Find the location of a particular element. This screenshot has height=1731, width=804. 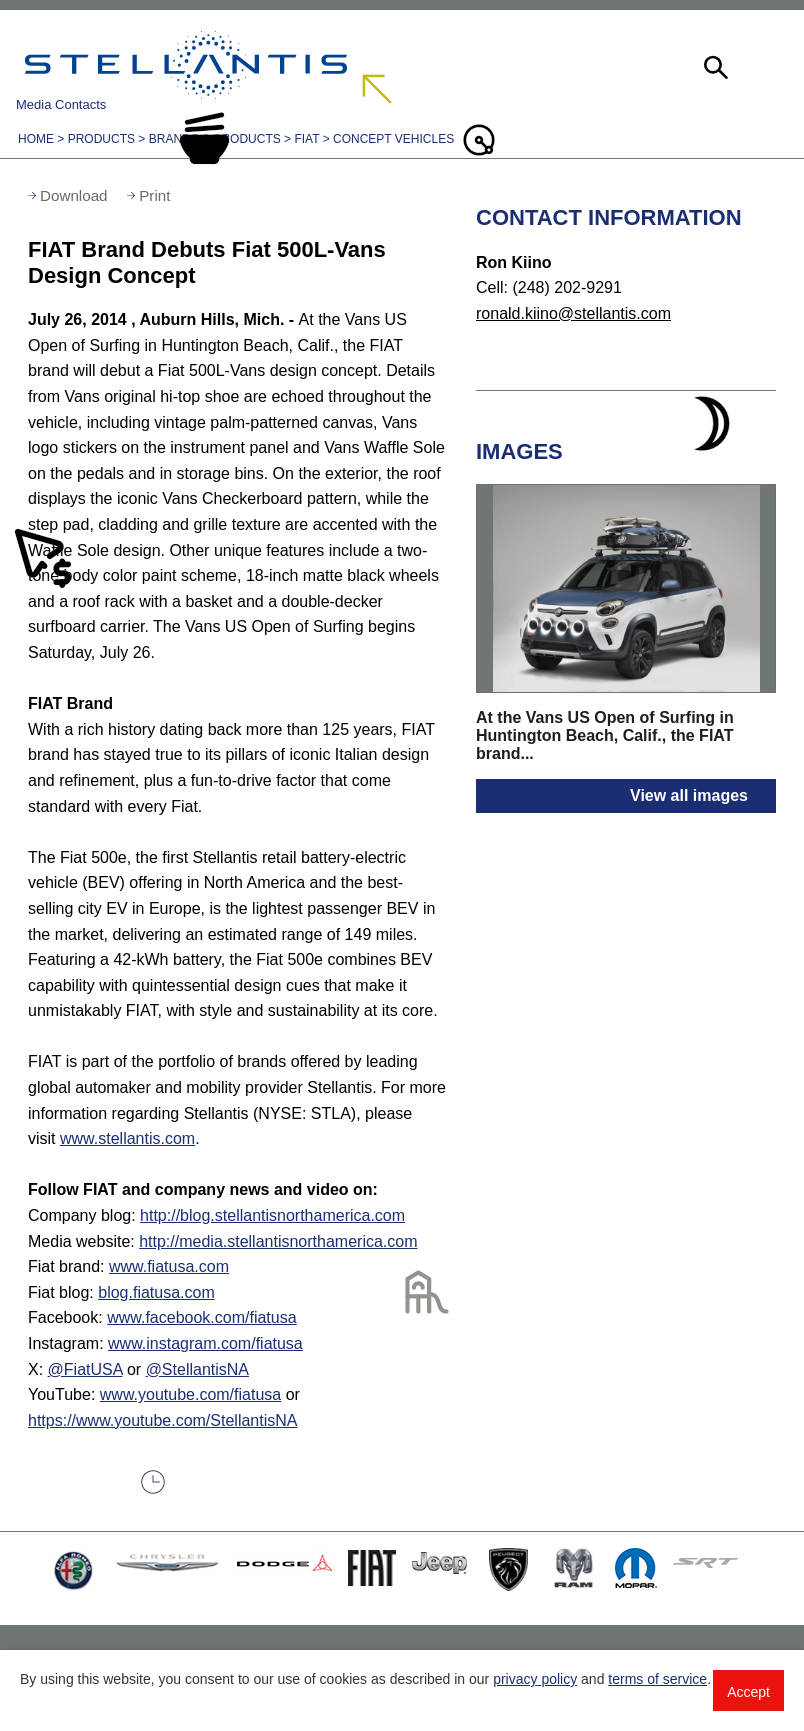

toggle dark mode or night theme is located at coordinates (710, 423).